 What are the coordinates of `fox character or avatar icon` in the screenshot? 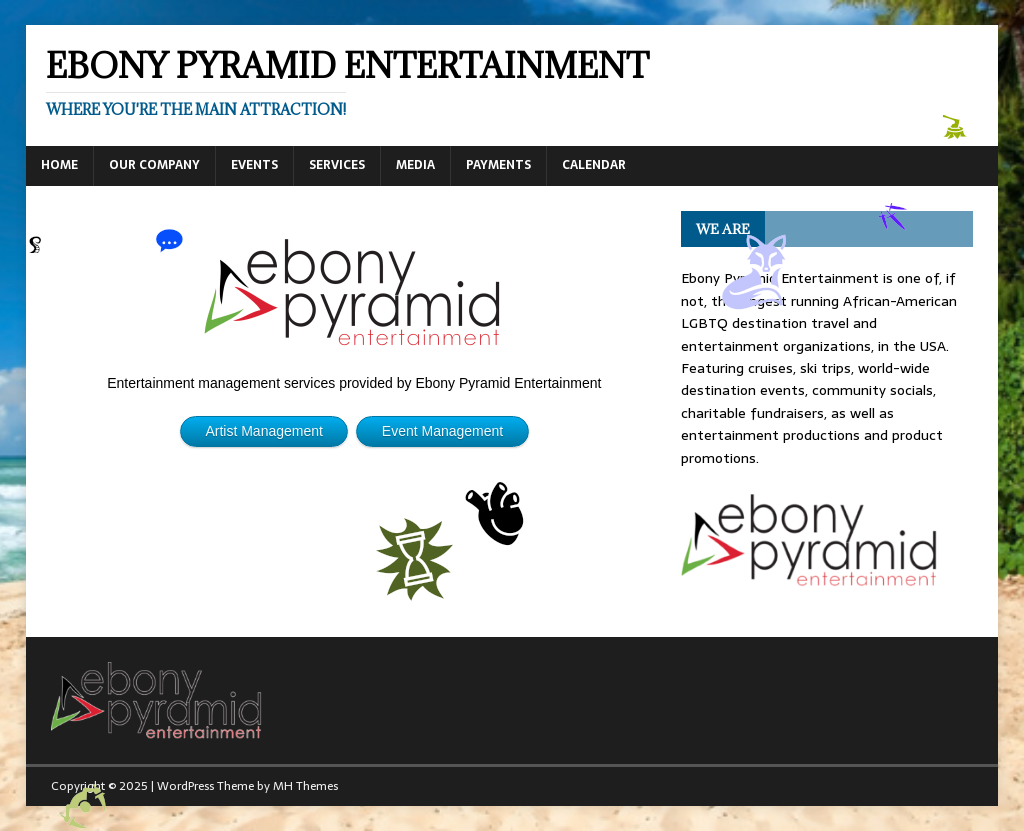 It's located at (754, 272).